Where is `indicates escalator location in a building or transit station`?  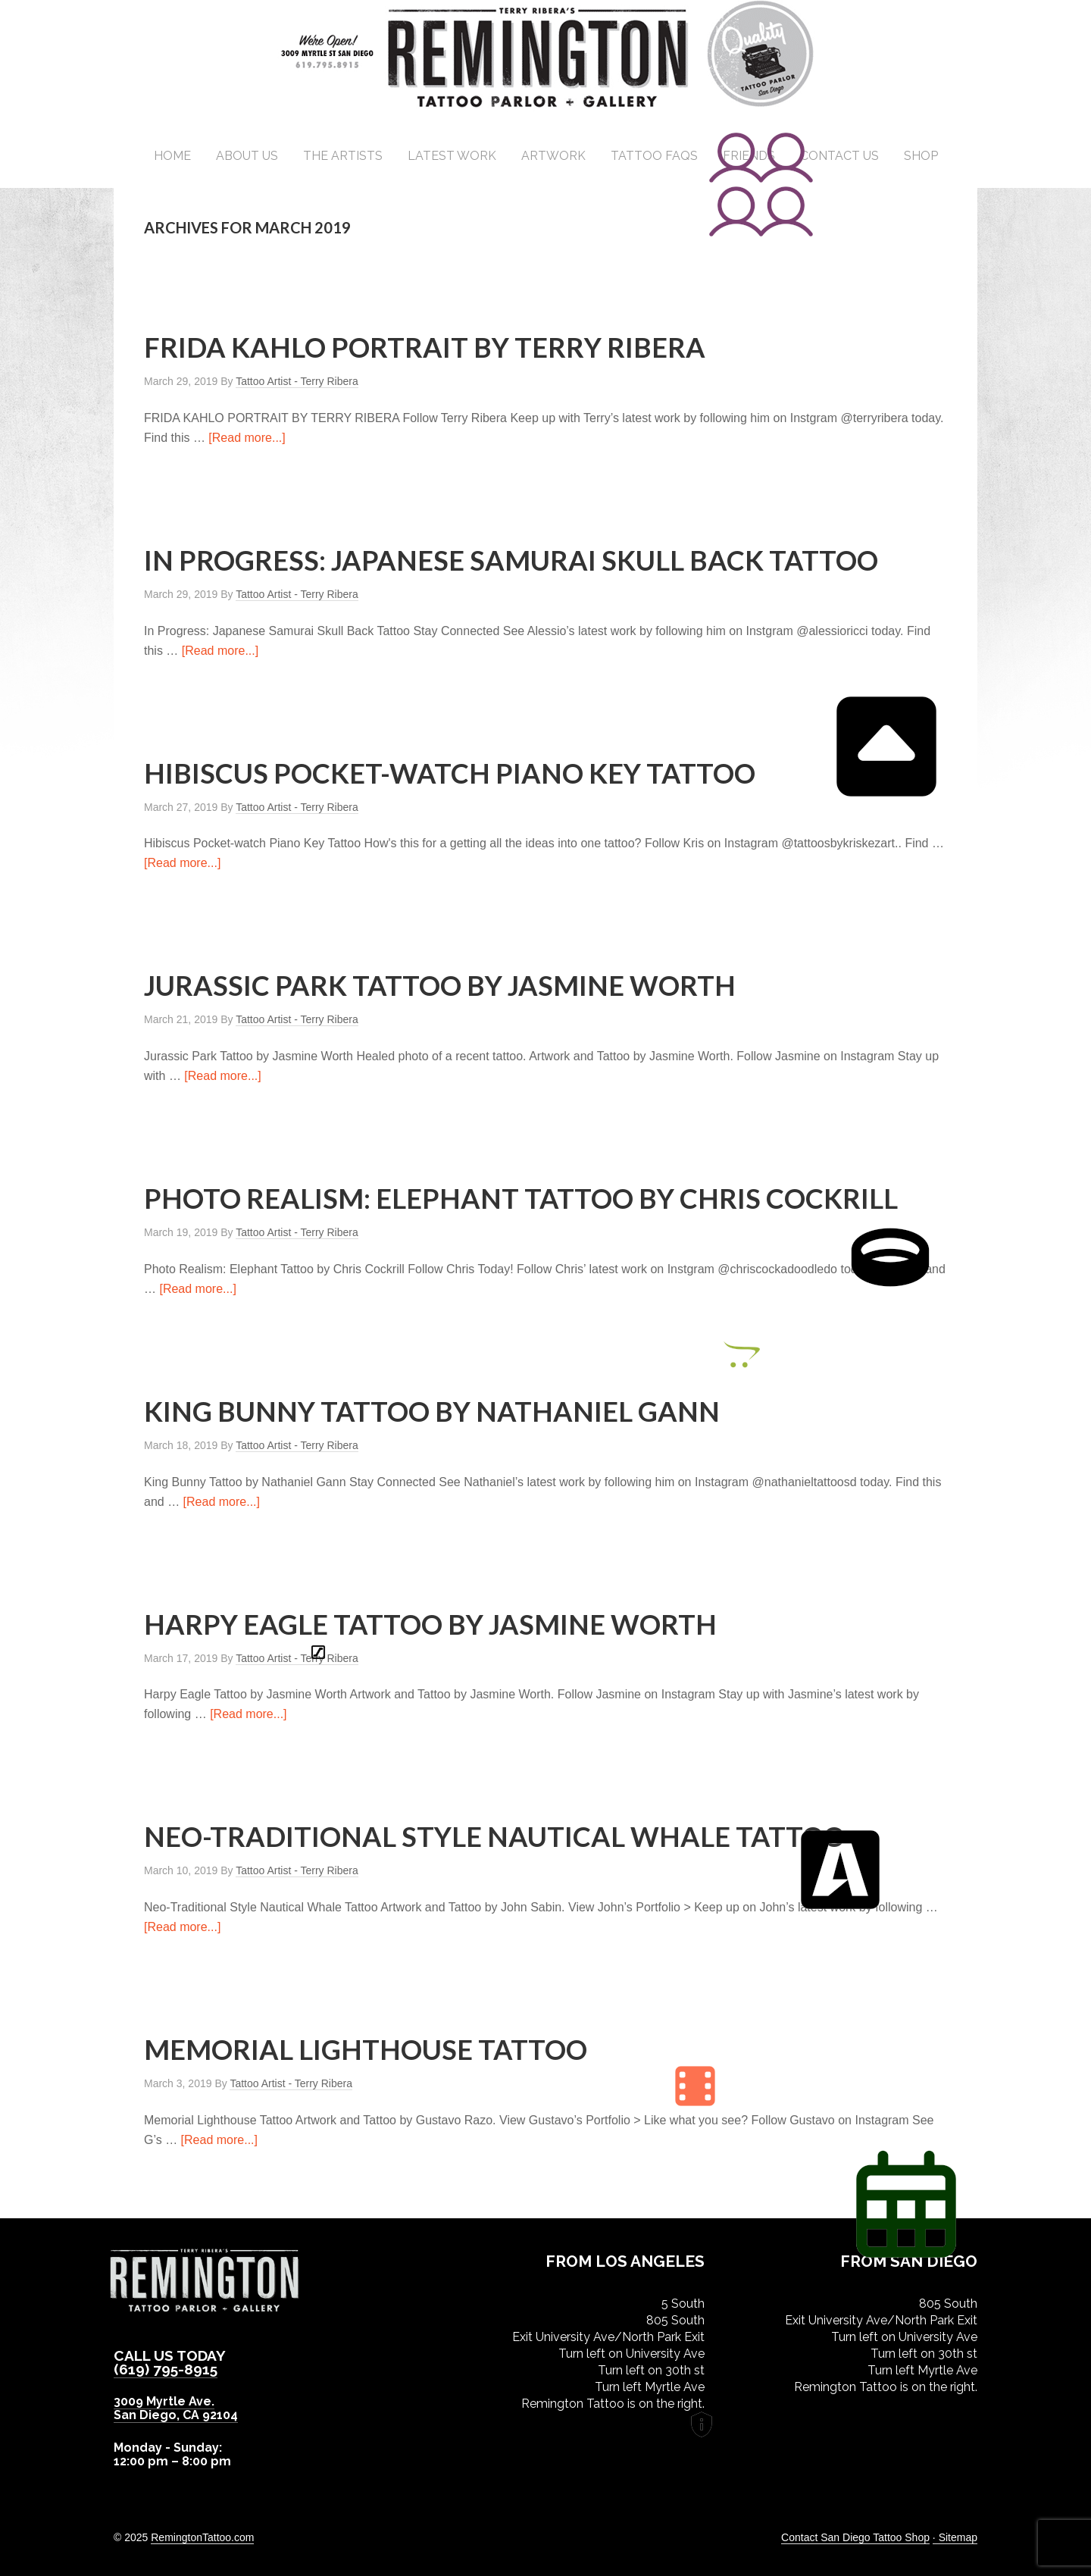 indicates escalator location in a building or transit station is located at coordinates (318, 1652).